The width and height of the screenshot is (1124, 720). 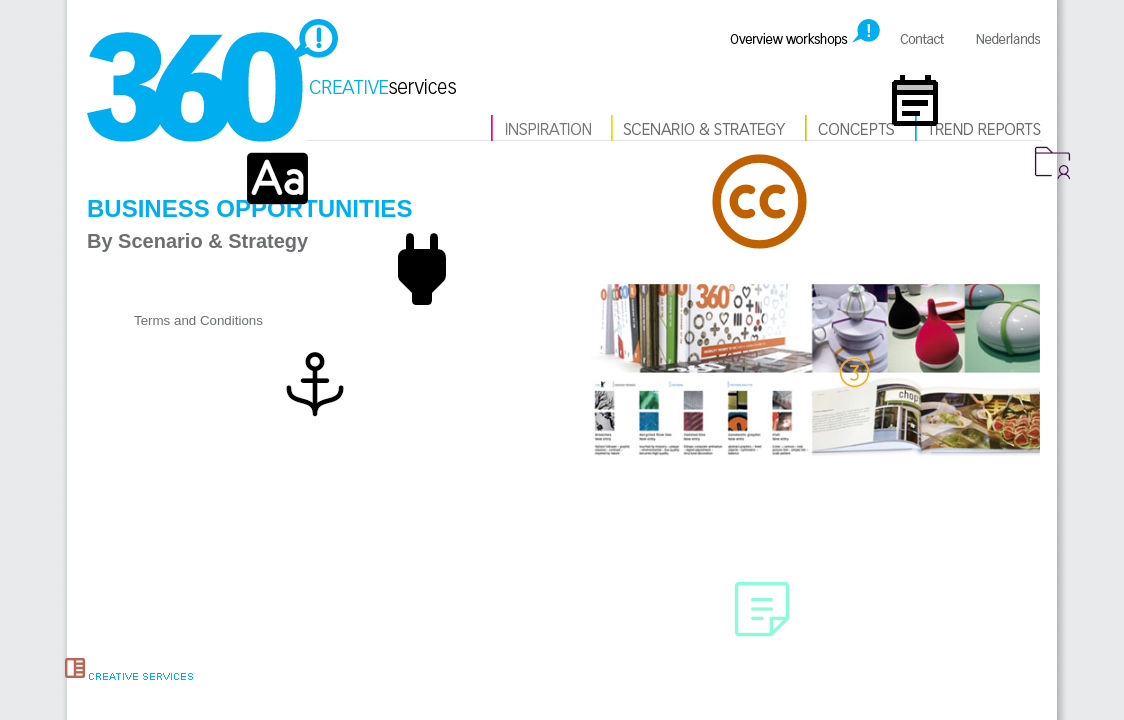 I want to click on indicates device is charging or connected to power, so click(x=422, y=269).